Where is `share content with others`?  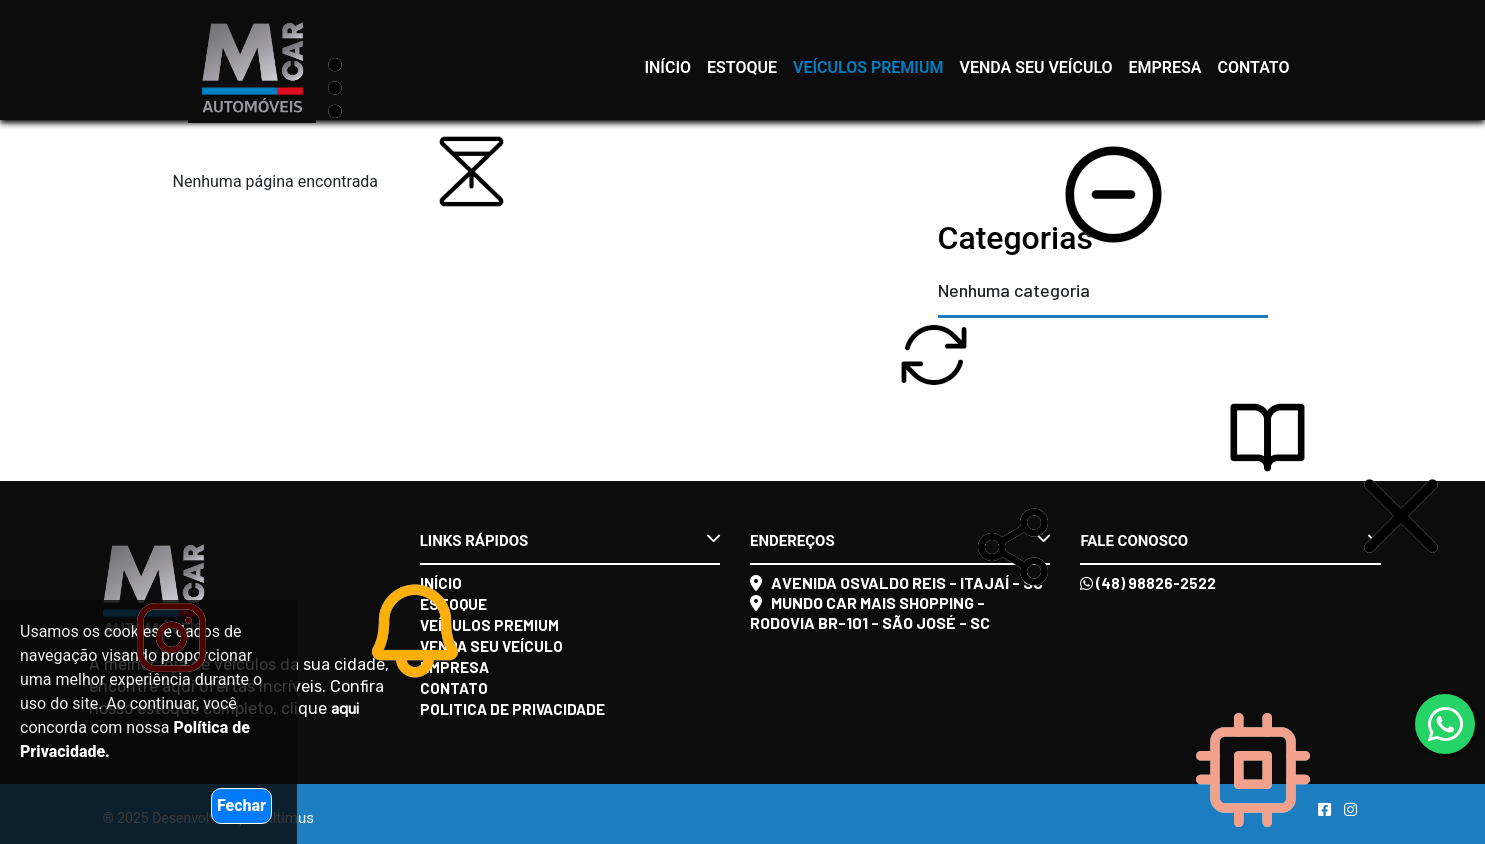
share content with others is located at coordinates (1013, 547).